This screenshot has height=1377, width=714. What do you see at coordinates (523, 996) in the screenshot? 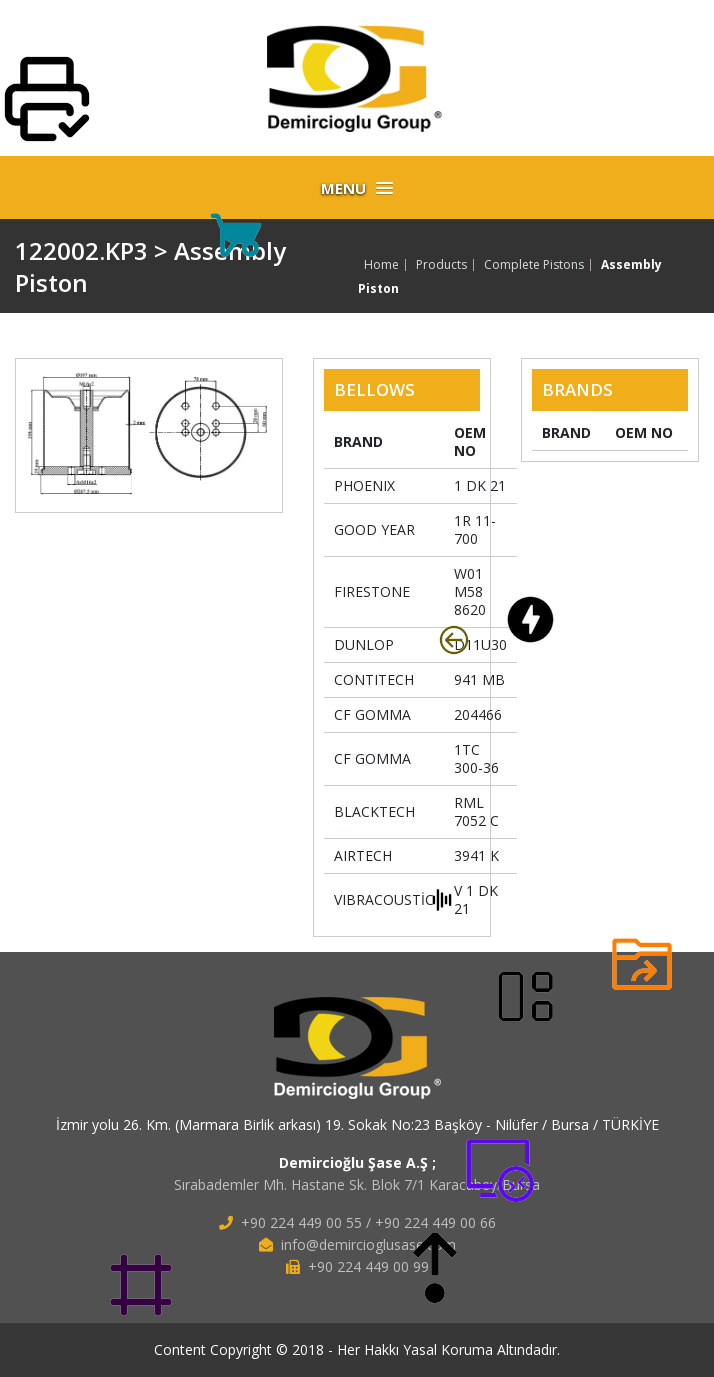
I see `toggle editor layout view` at bounding box center [523, 996].